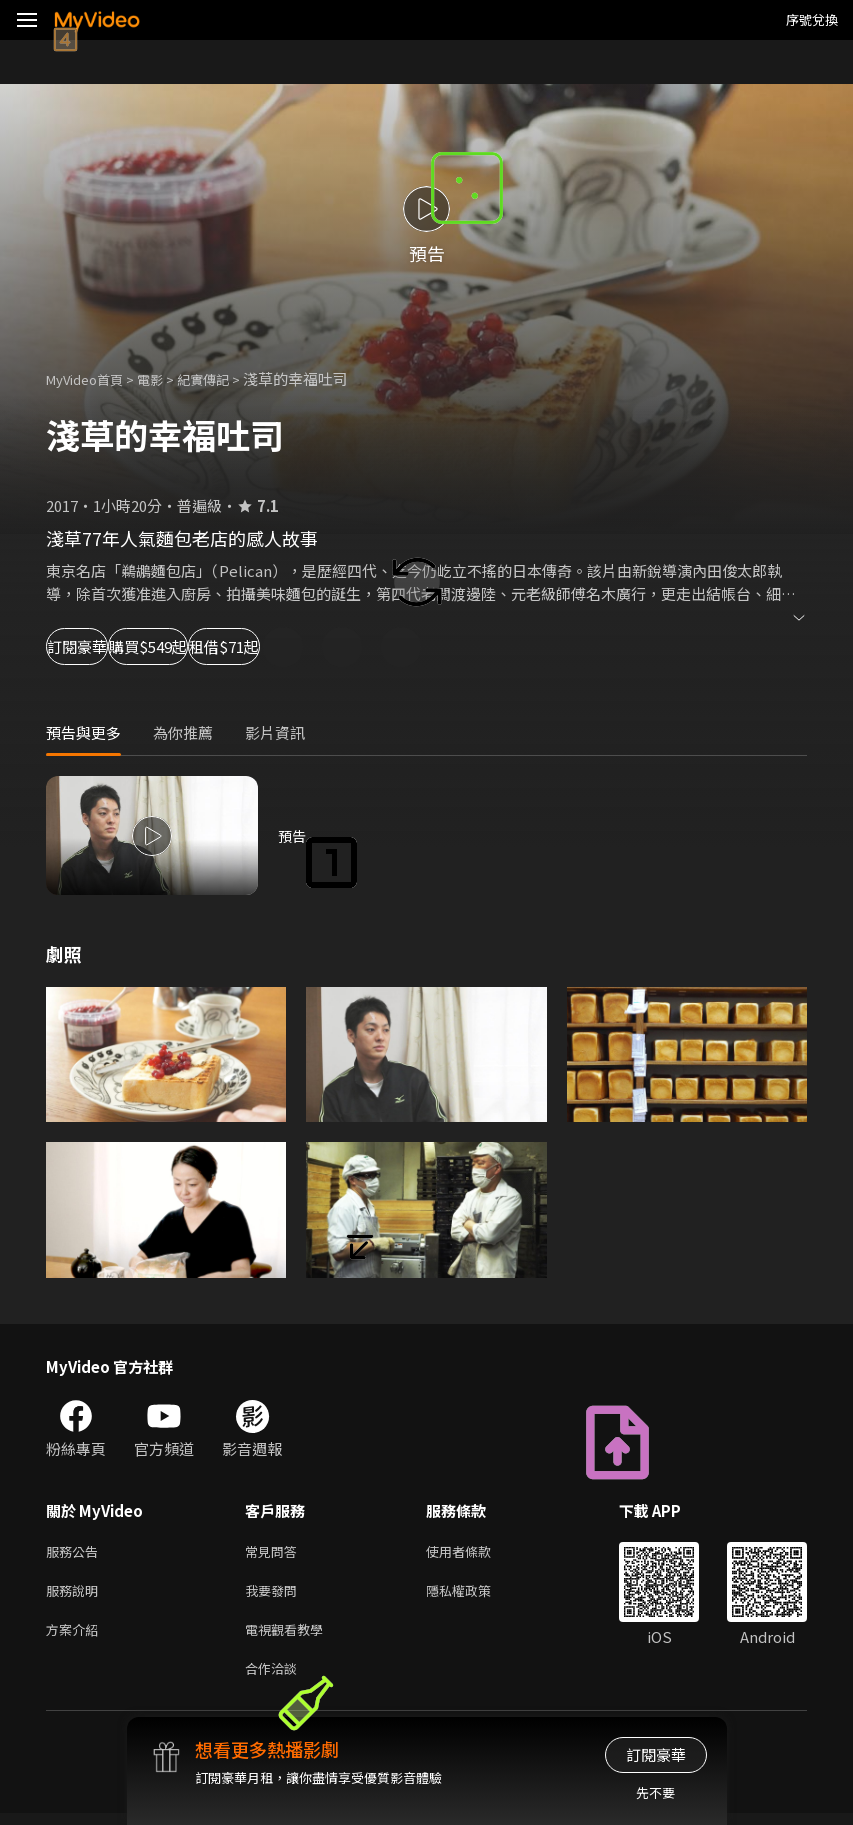 The height and width of the screenshot is (1825, 853). Describe the element at coordinates (617, 1442) in the screenshot. I see `upload a file` at that location.